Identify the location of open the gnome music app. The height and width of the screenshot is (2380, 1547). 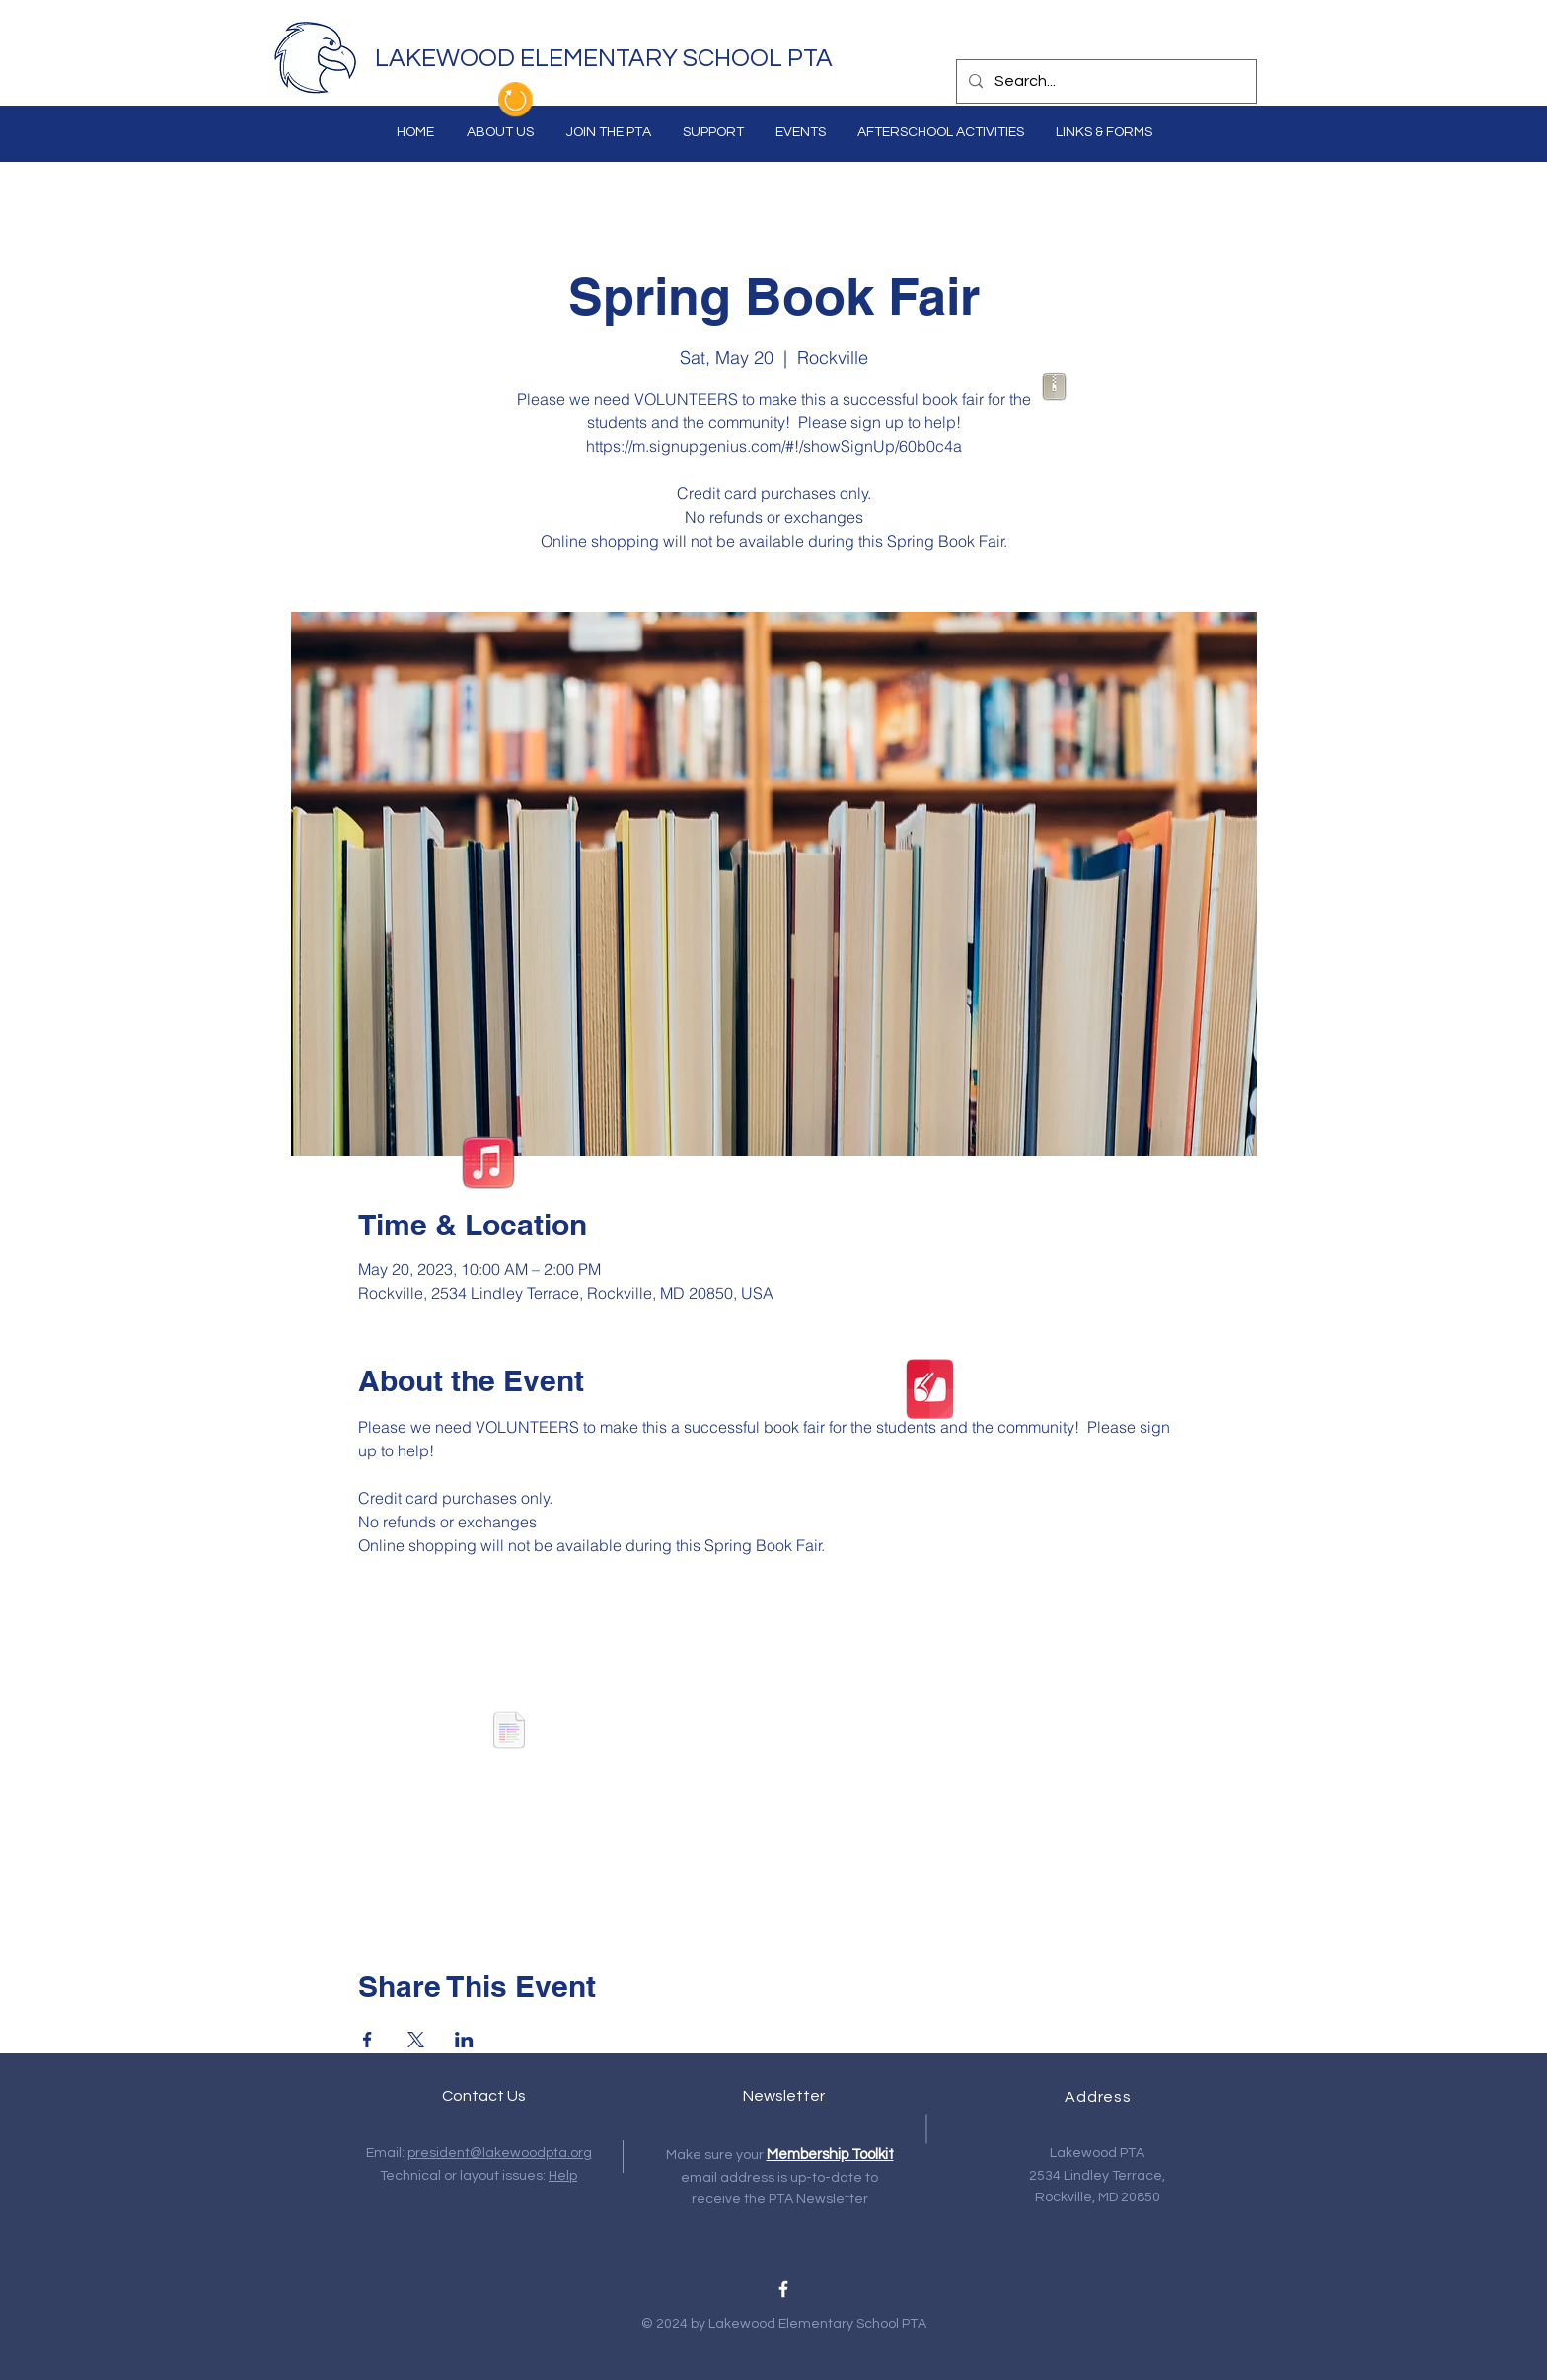
(488, 1162).